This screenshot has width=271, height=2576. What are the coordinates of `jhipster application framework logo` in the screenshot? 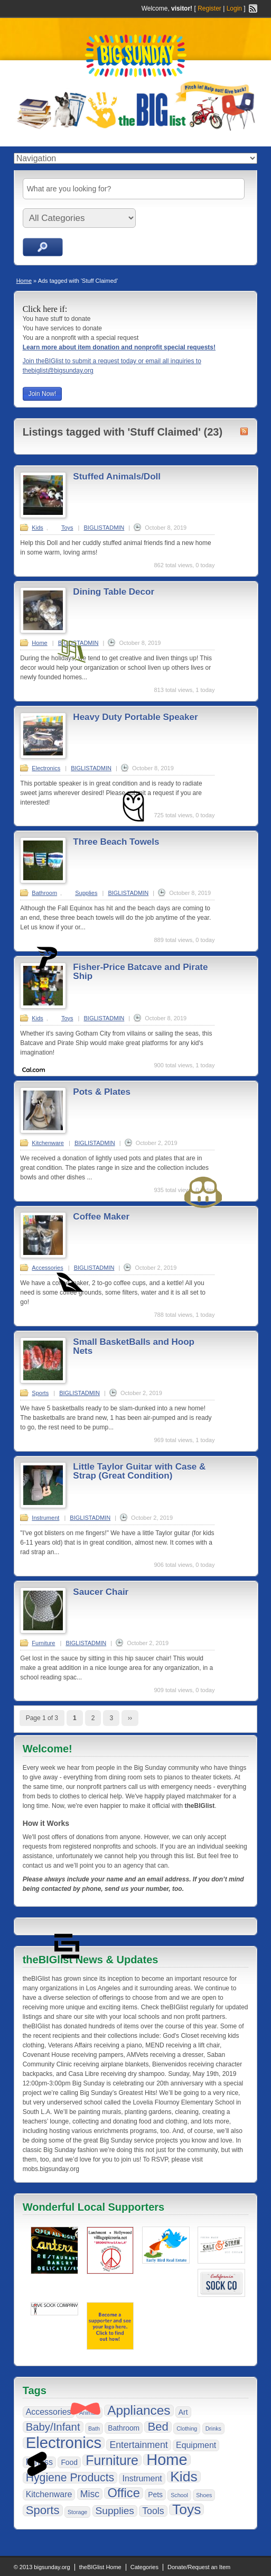 It's located at (85, 2408).